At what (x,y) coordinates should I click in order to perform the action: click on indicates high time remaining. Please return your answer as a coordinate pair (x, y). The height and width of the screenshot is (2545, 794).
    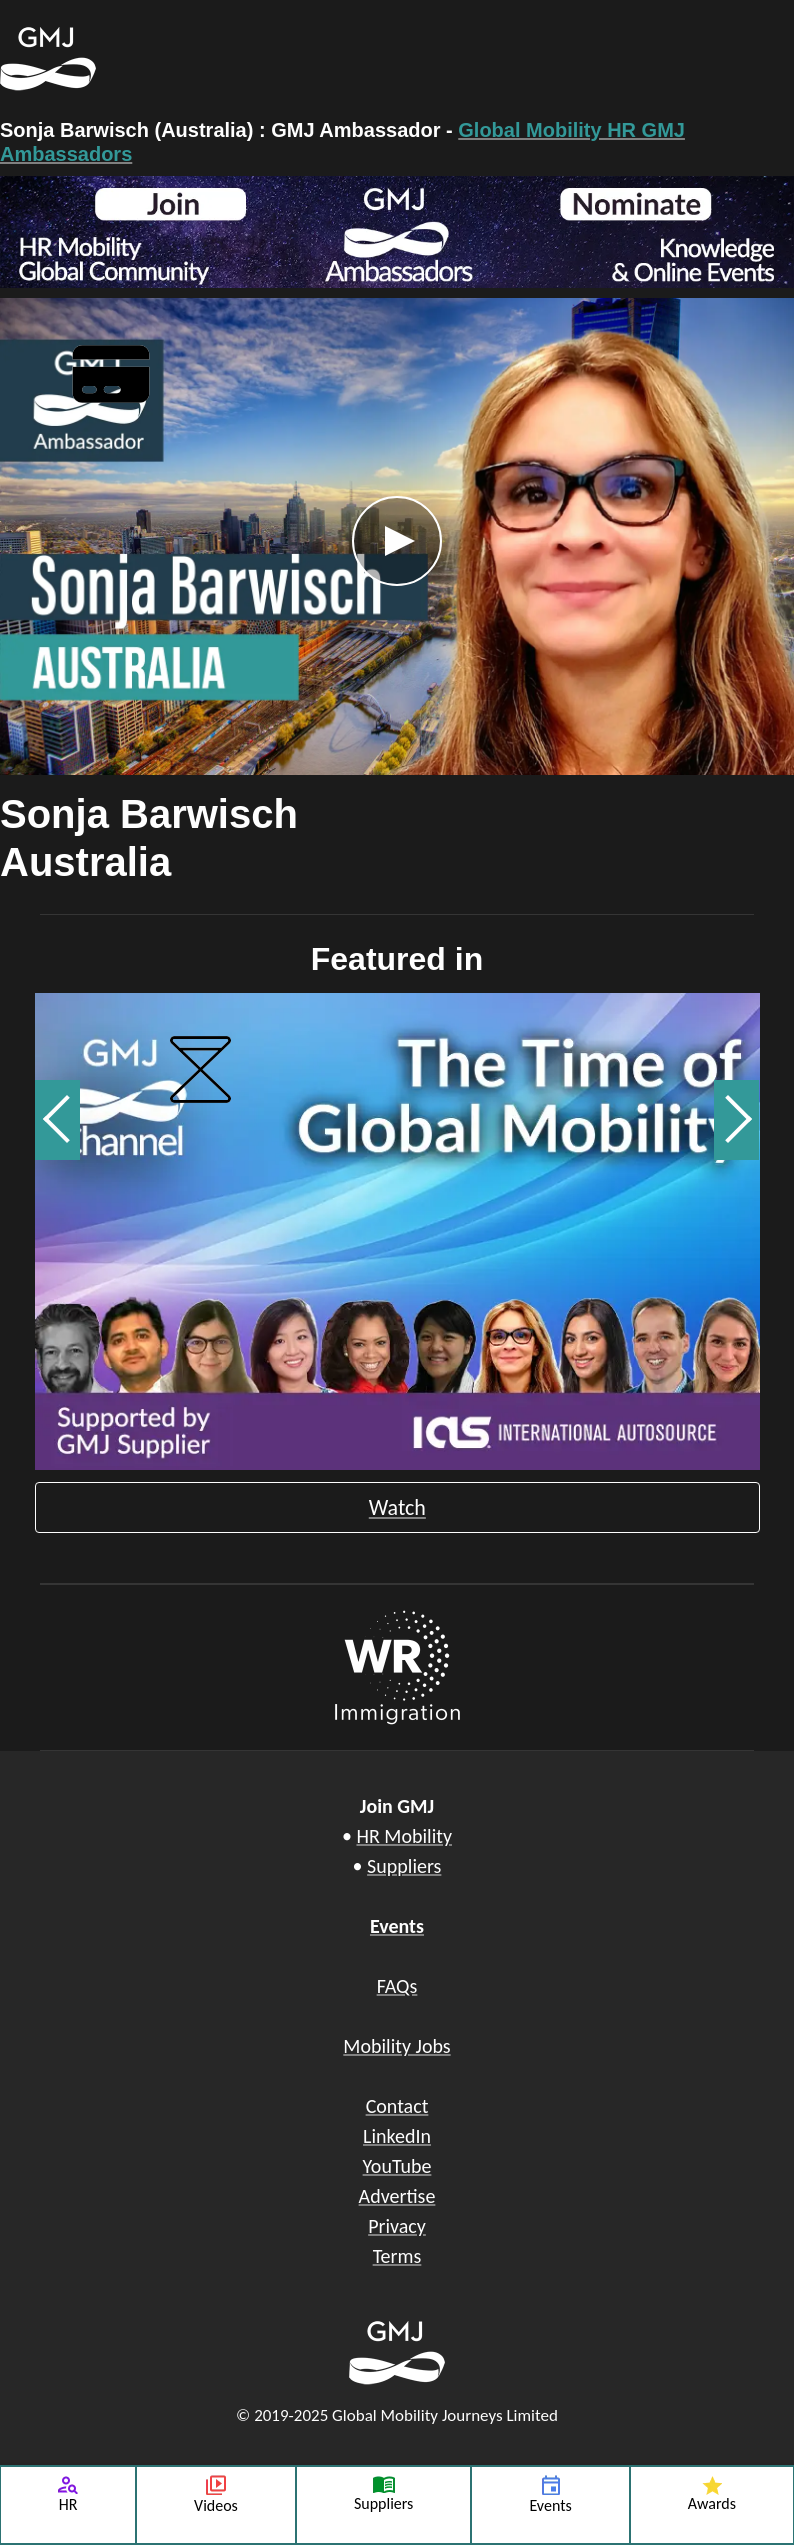
    Looking at the image, I should click on (200, 1069).